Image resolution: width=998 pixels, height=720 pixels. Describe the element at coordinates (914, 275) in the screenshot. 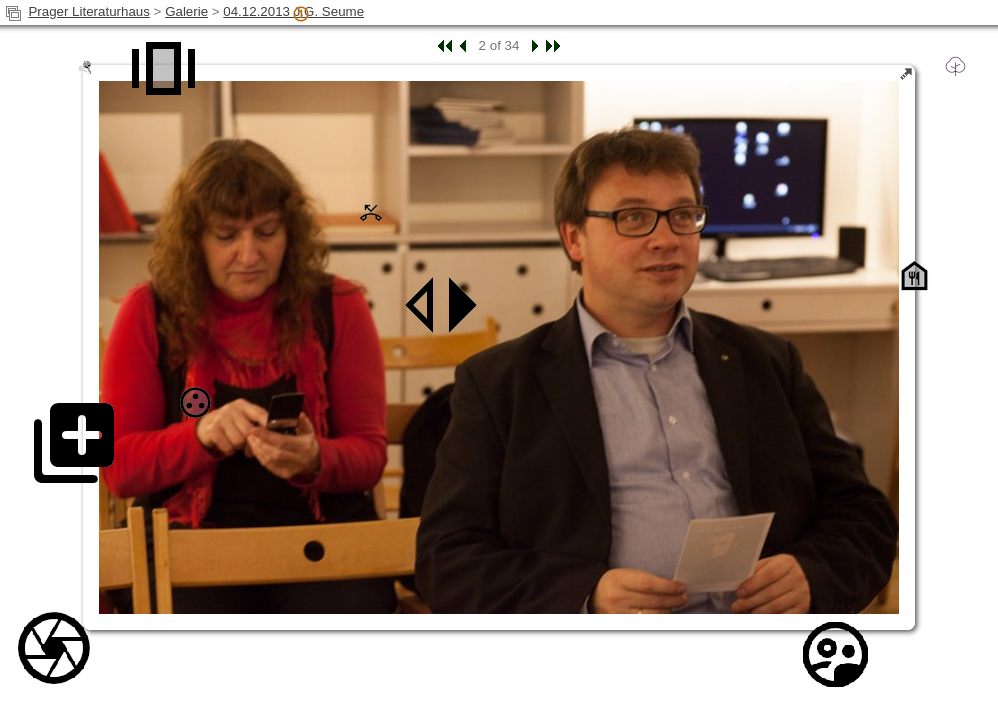

I see `find nearby food banks or food assistance locations` at that location.